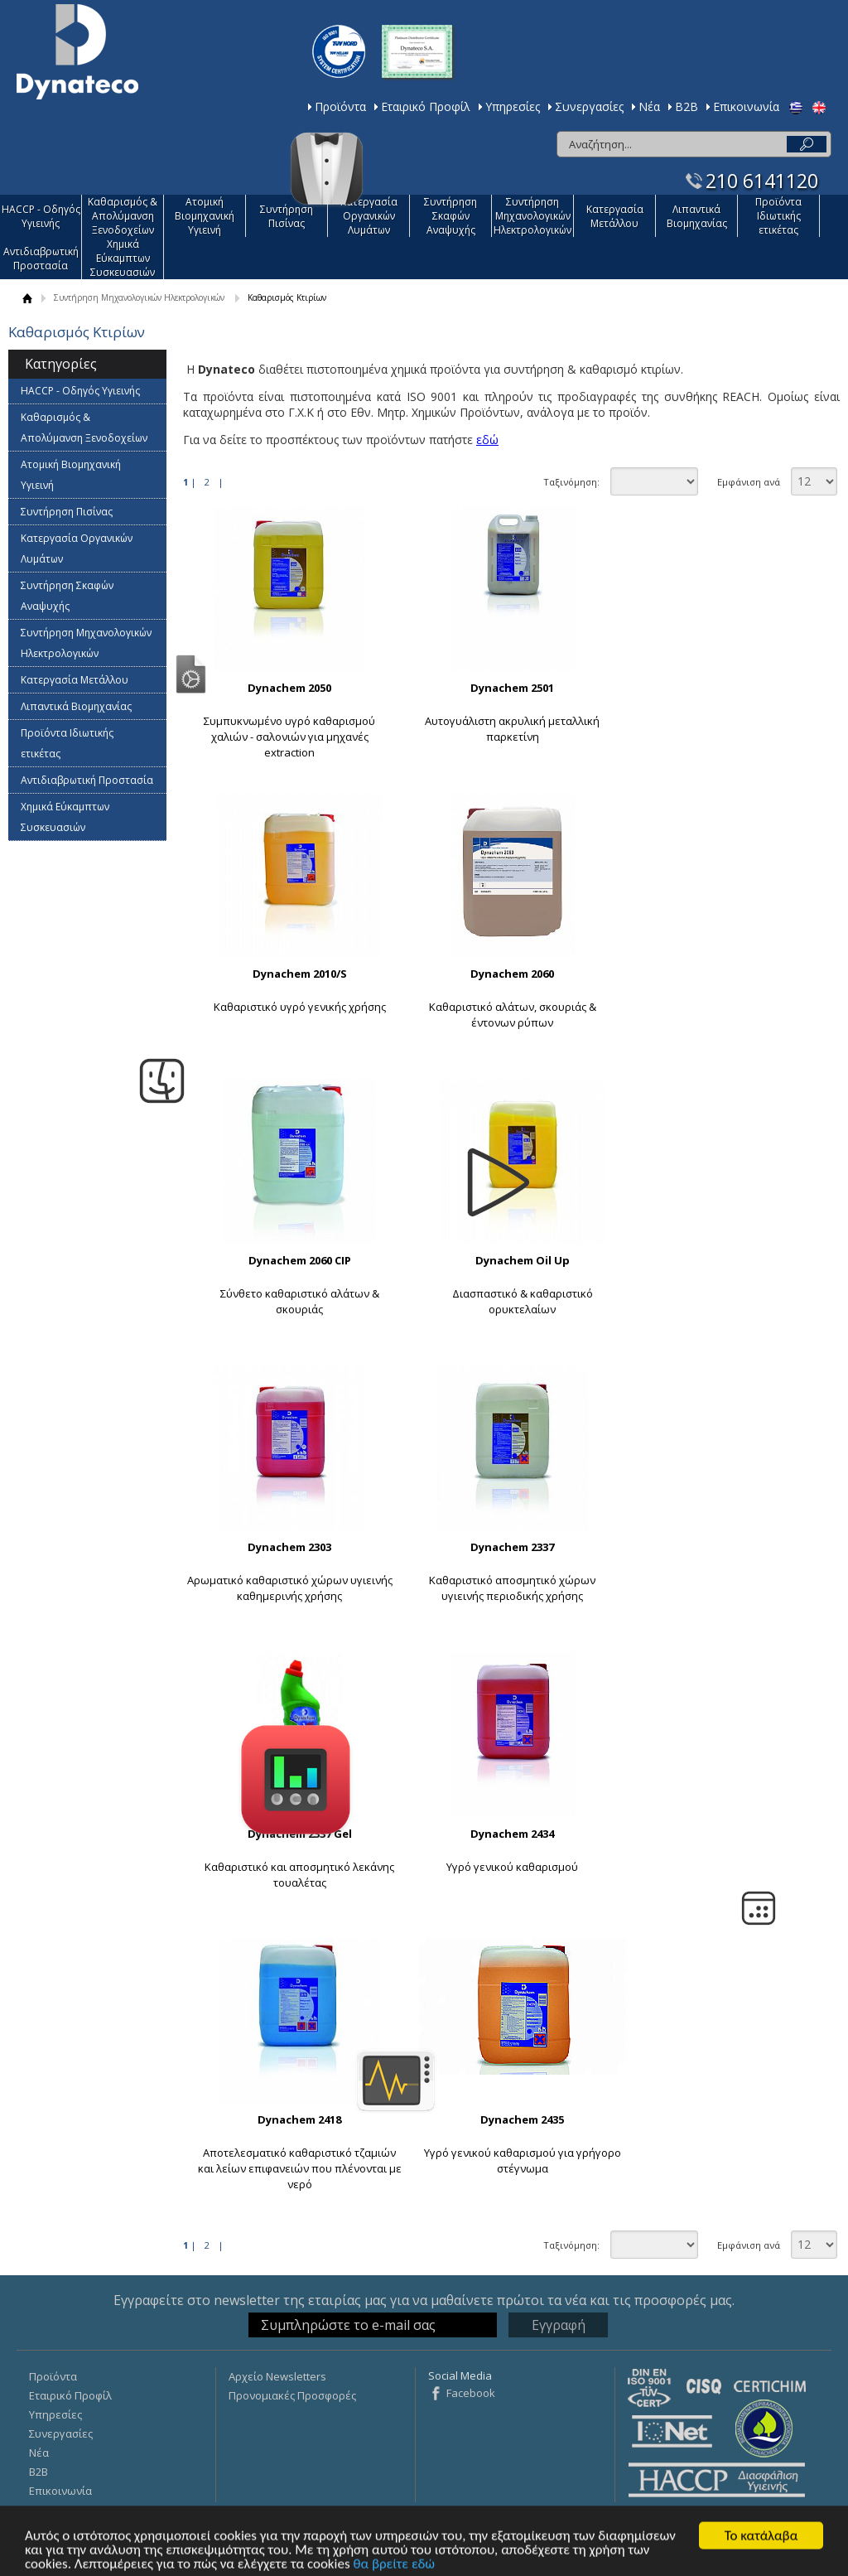 The image size is (848, 2576). What do you see at coordinates (190, 674) in the screenshot?
I see `a desktop application or executable file` at bounding box center [190, 674].